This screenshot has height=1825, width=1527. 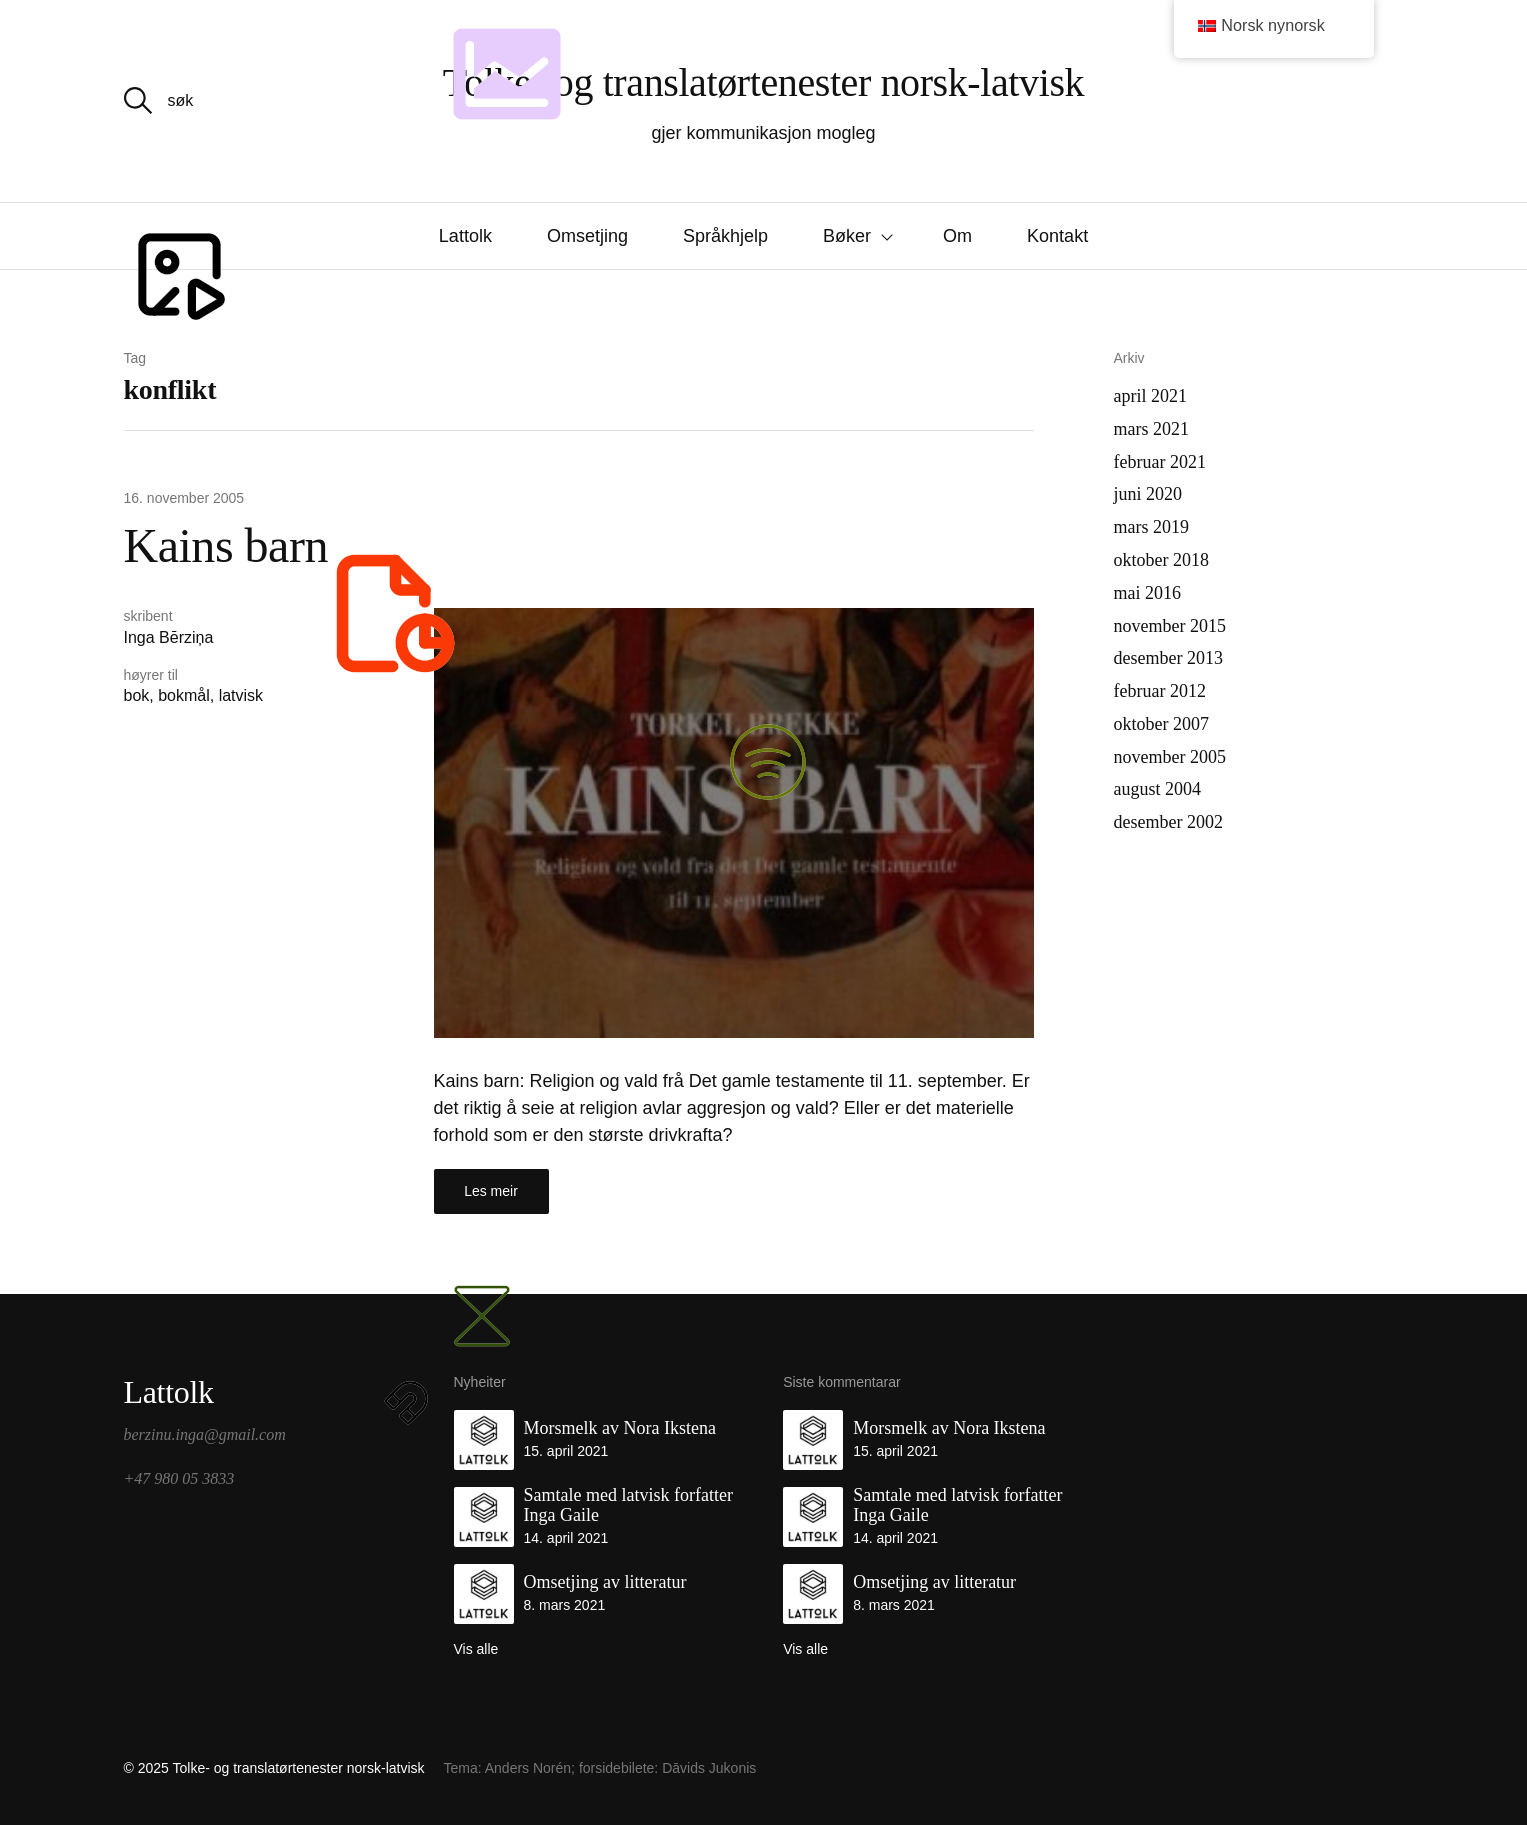 What do you see at coordinates (407, 1402) in the screenshot?
I see `activate magnetic snap or alignment tool` at bounding box center [407, 1402].